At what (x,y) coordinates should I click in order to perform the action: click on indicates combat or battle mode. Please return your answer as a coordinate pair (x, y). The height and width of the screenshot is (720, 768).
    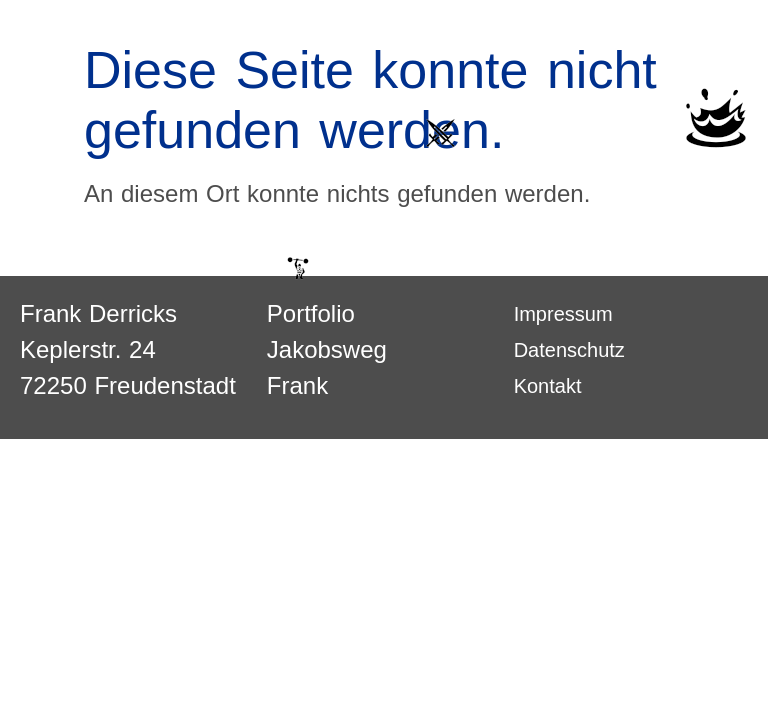
    Looking at the image, I should click on (440, 133).